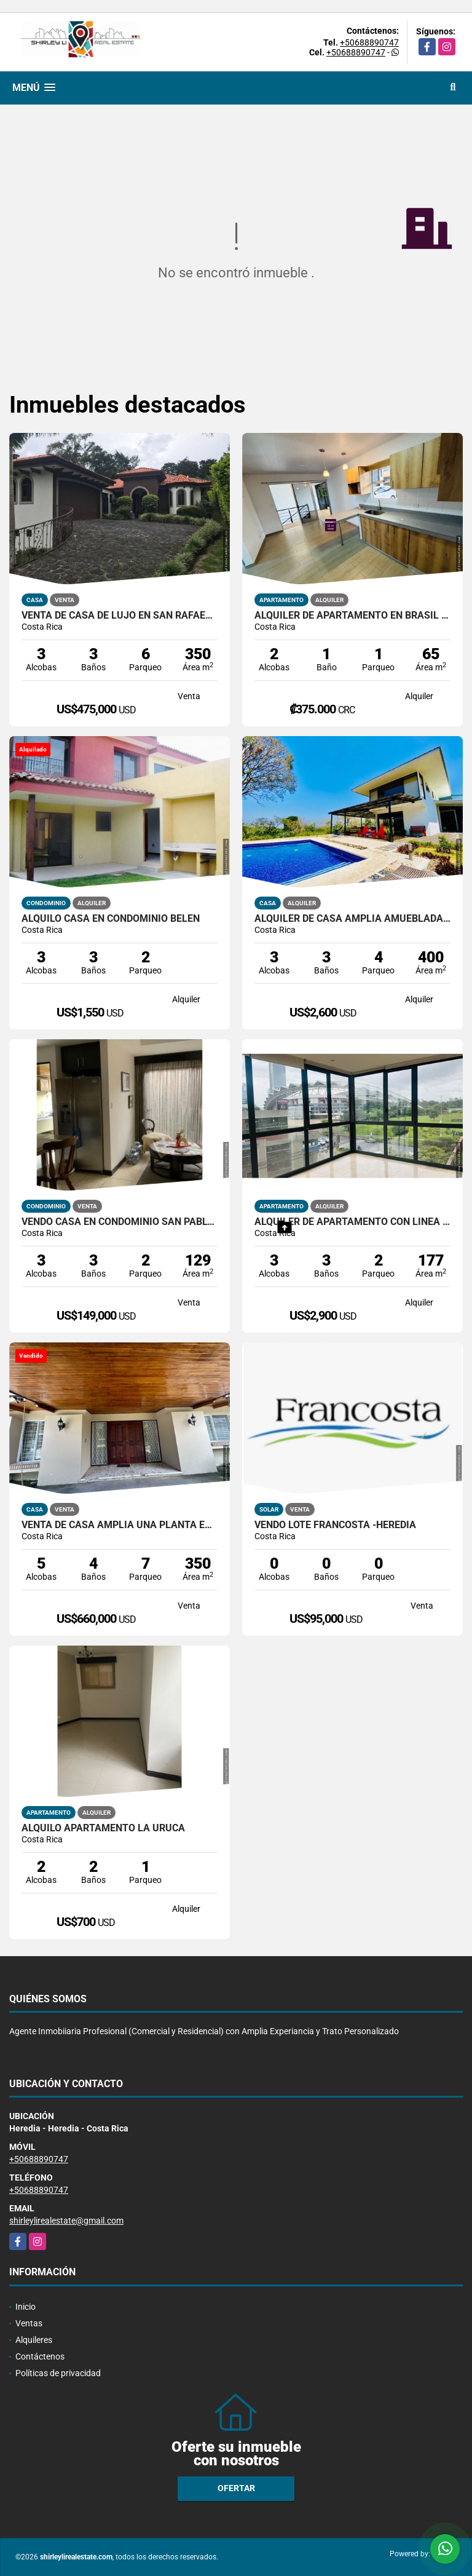 This screenshot has width=472, height=2576. I want to click on upload files to a folder, so click(285, 1227).